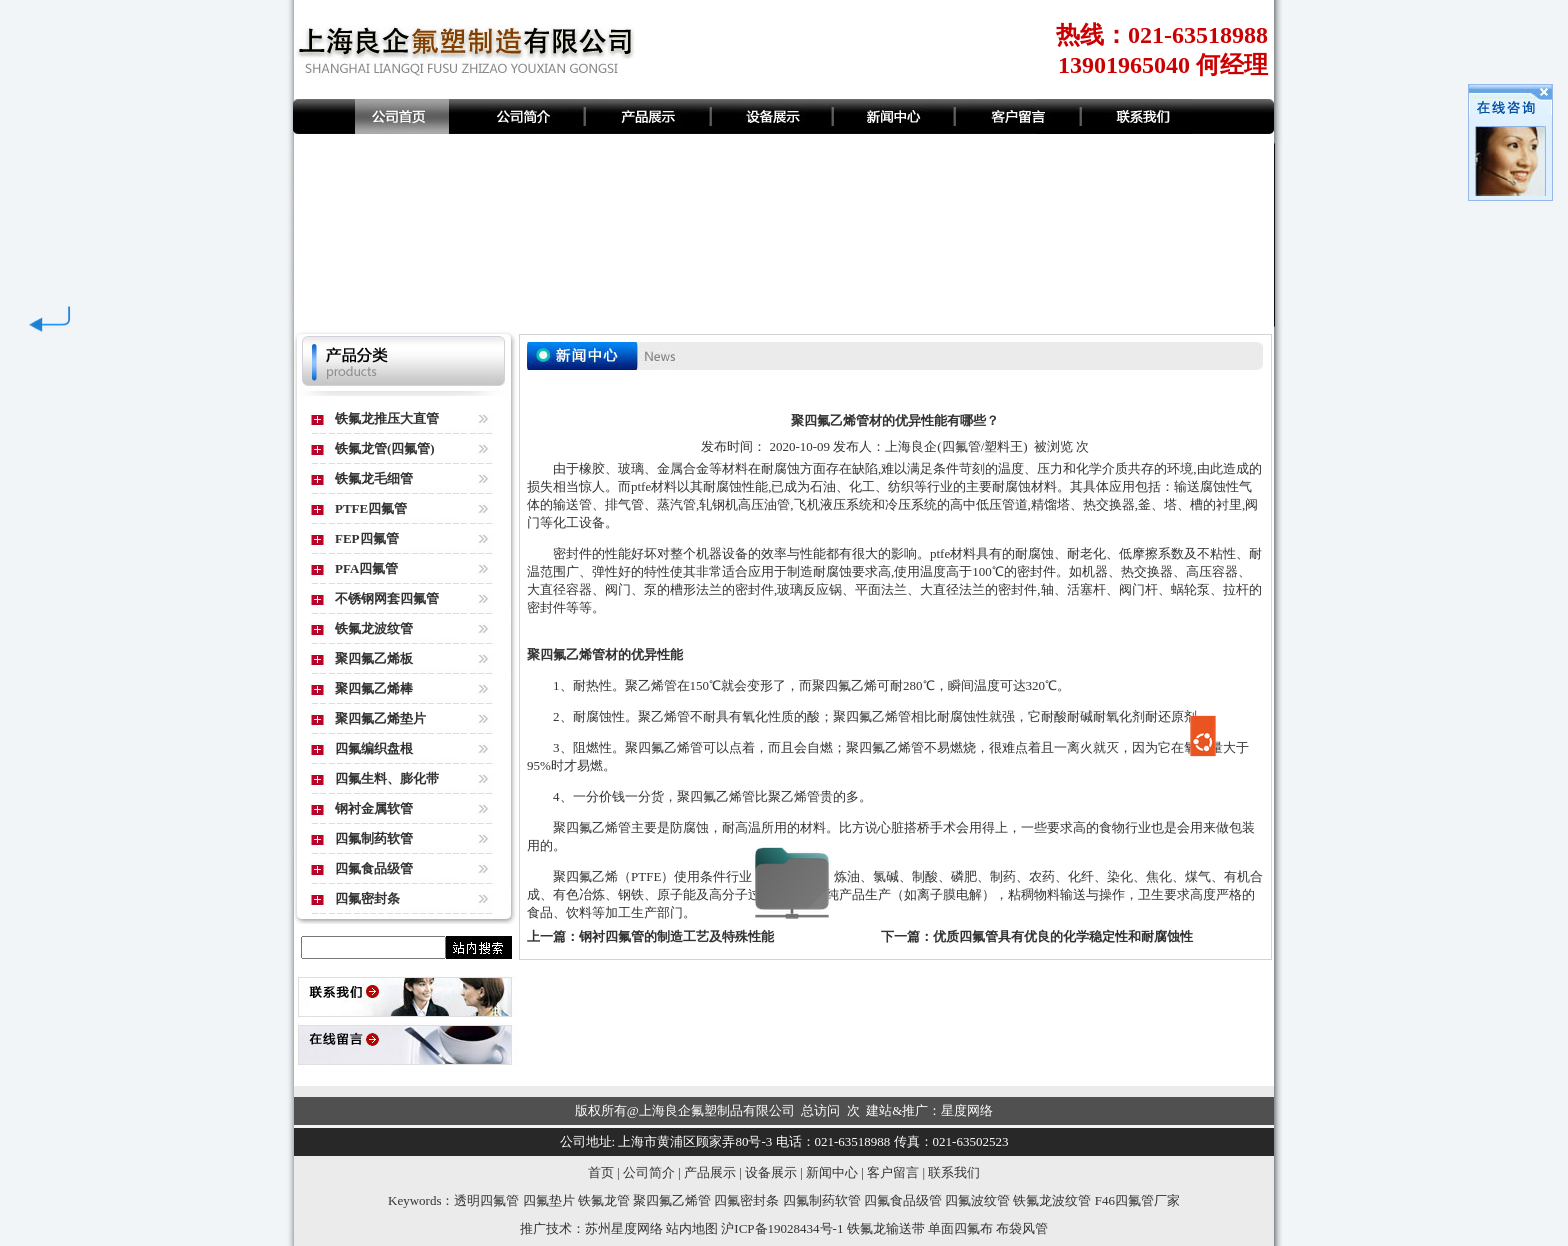 Image resolution: width=1568 pixels, height=1246 pixels. I want to click on reply to the sender of an email, so click(49, 316).